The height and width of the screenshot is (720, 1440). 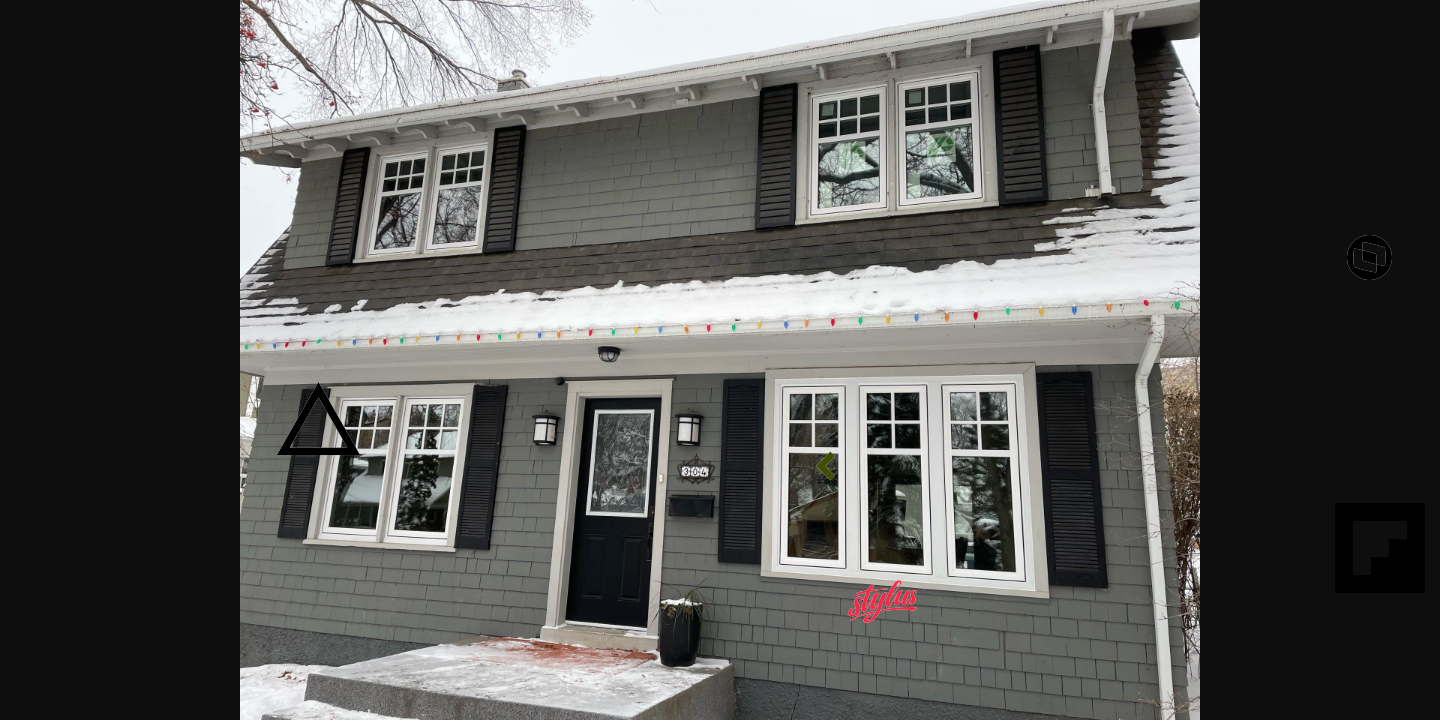 What do you see at coordinates (1369, 257) in the screenshot?
I see `totvs company logo` at bounding box center [1369, 257].